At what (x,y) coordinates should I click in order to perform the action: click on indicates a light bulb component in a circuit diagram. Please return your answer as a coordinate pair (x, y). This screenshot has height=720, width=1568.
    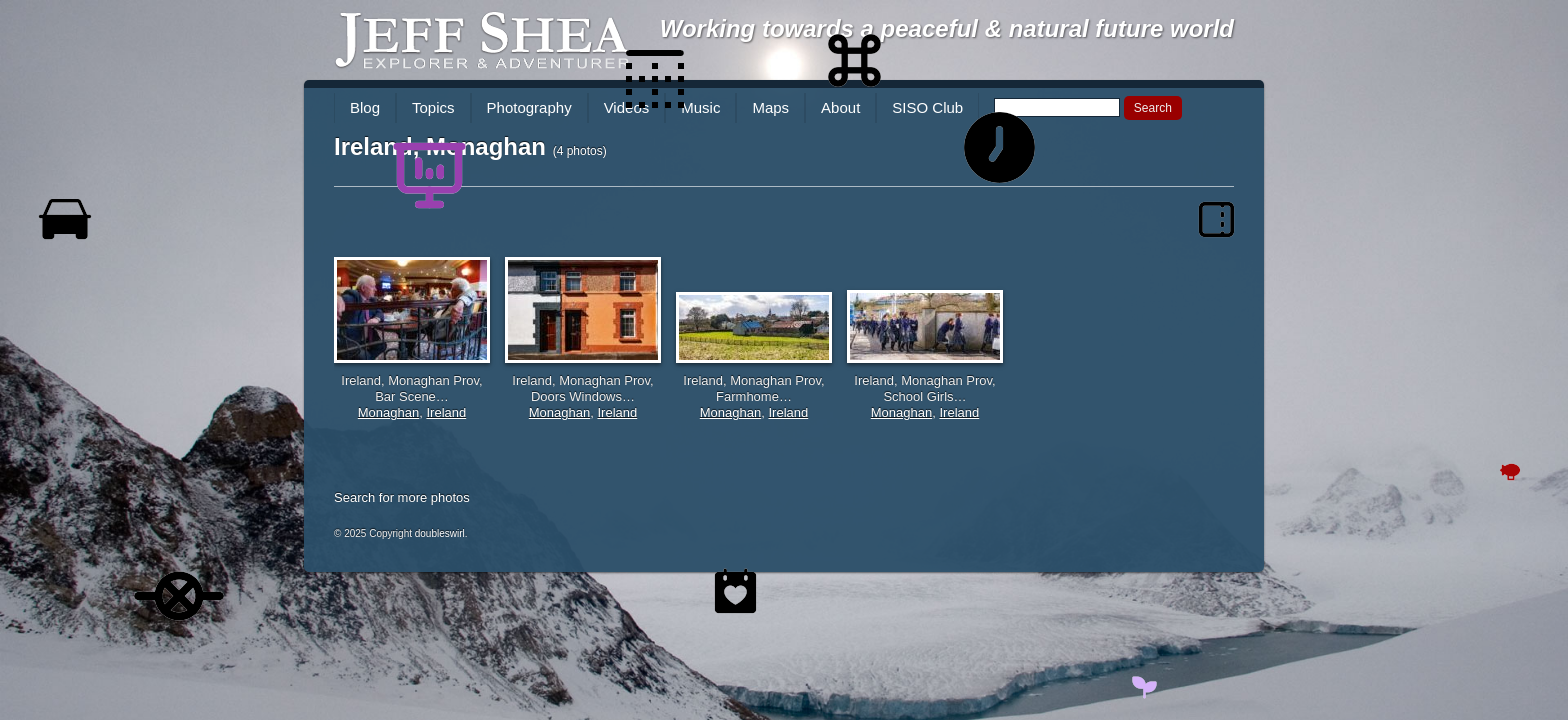
    Looking at the image, I should click on (179, 596).